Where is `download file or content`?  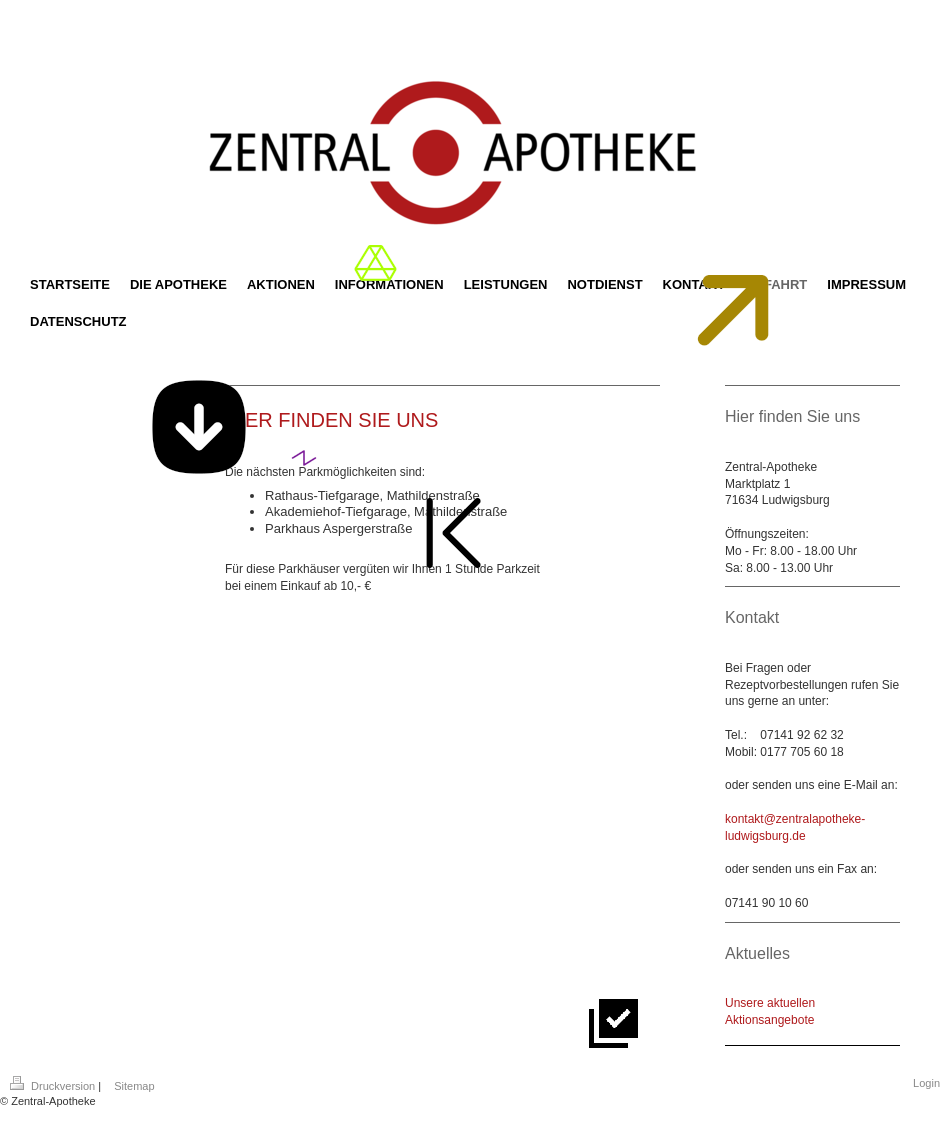
download file or content is located at coordinates (199, 427).